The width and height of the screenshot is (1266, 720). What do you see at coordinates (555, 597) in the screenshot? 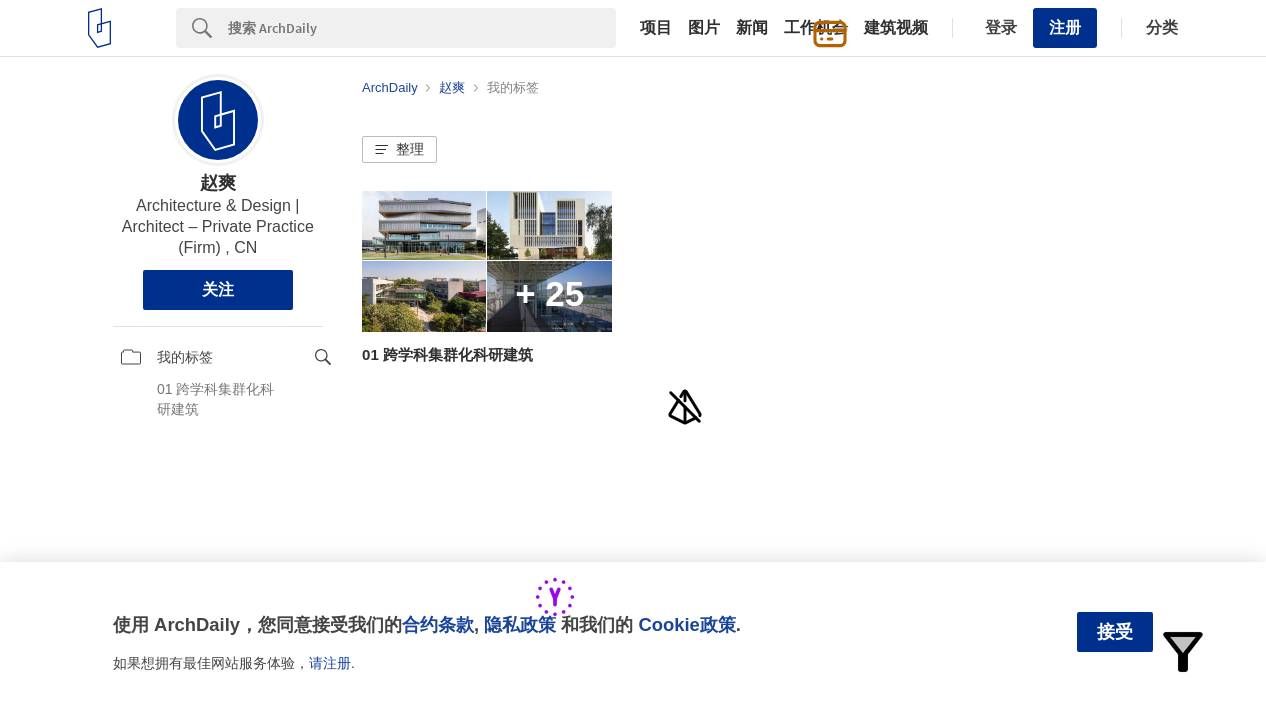
I see `indicates a pending or in-progress status for option Y` at bounding box center [555, 597].